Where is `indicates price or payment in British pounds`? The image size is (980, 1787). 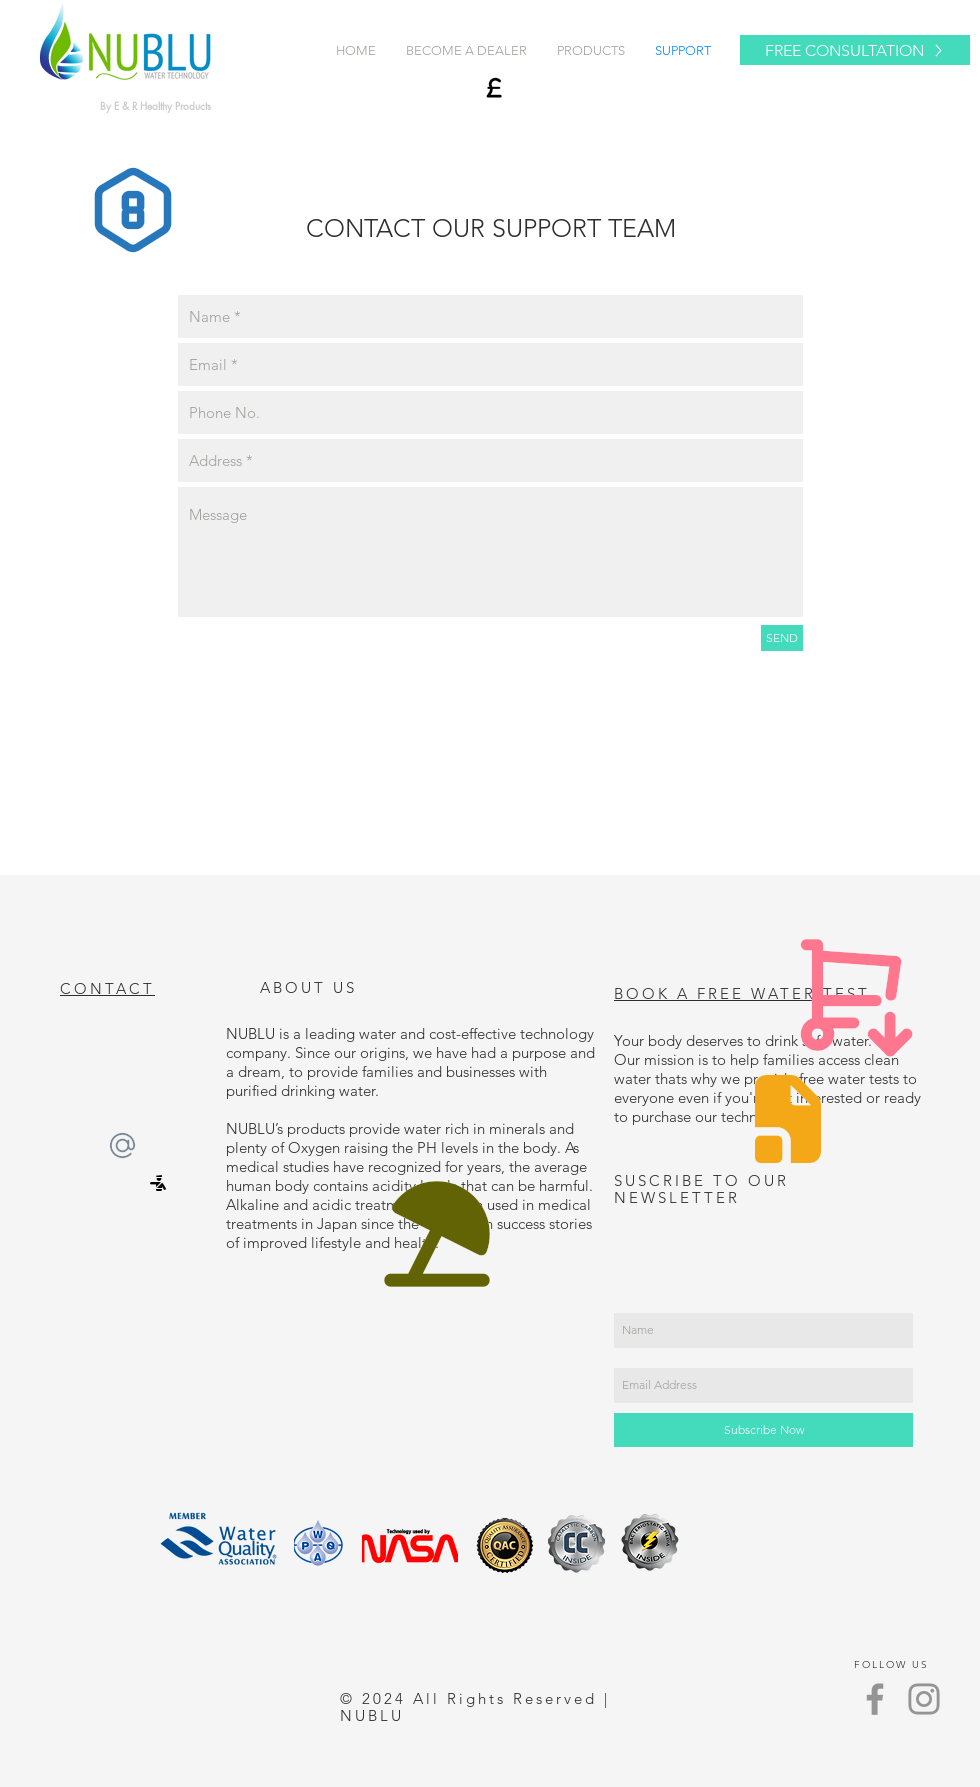 indicates price or payment in British pounds is located at coordinates (494, 87).